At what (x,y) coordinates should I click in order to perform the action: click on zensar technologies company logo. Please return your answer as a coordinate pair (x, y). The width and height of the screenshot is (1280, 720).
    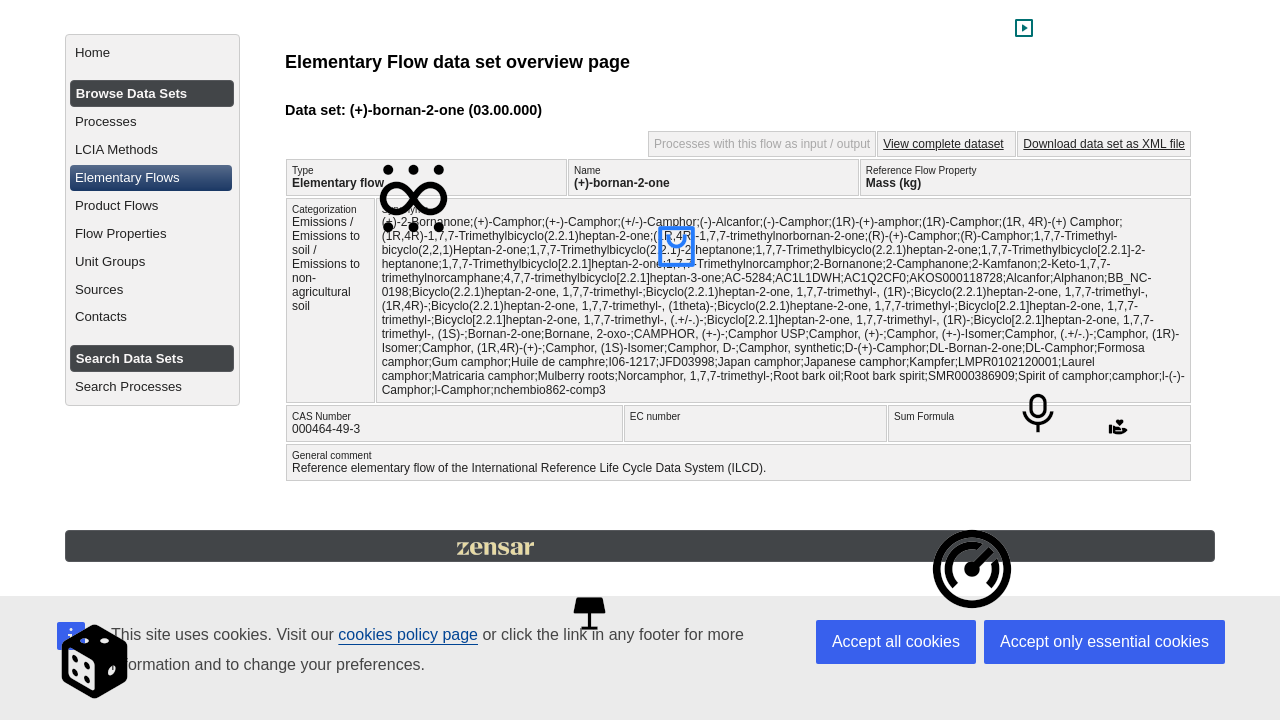
    Looking at the image, I should click on (495, 548).